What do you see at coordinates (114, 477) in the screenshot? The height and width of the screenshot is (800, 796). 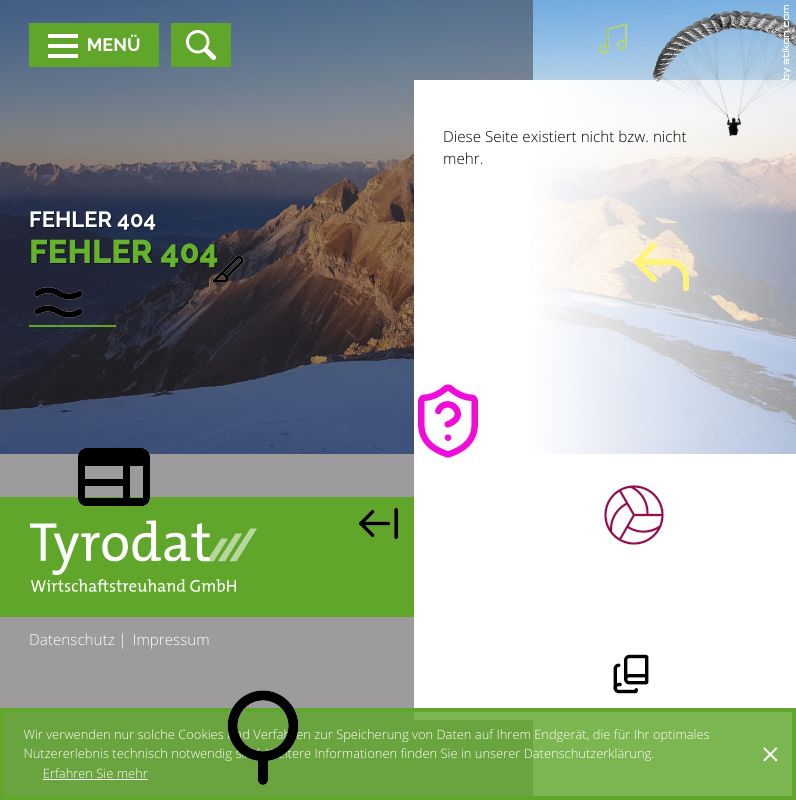 I see `open web browser` at bounding box center [114, 477].